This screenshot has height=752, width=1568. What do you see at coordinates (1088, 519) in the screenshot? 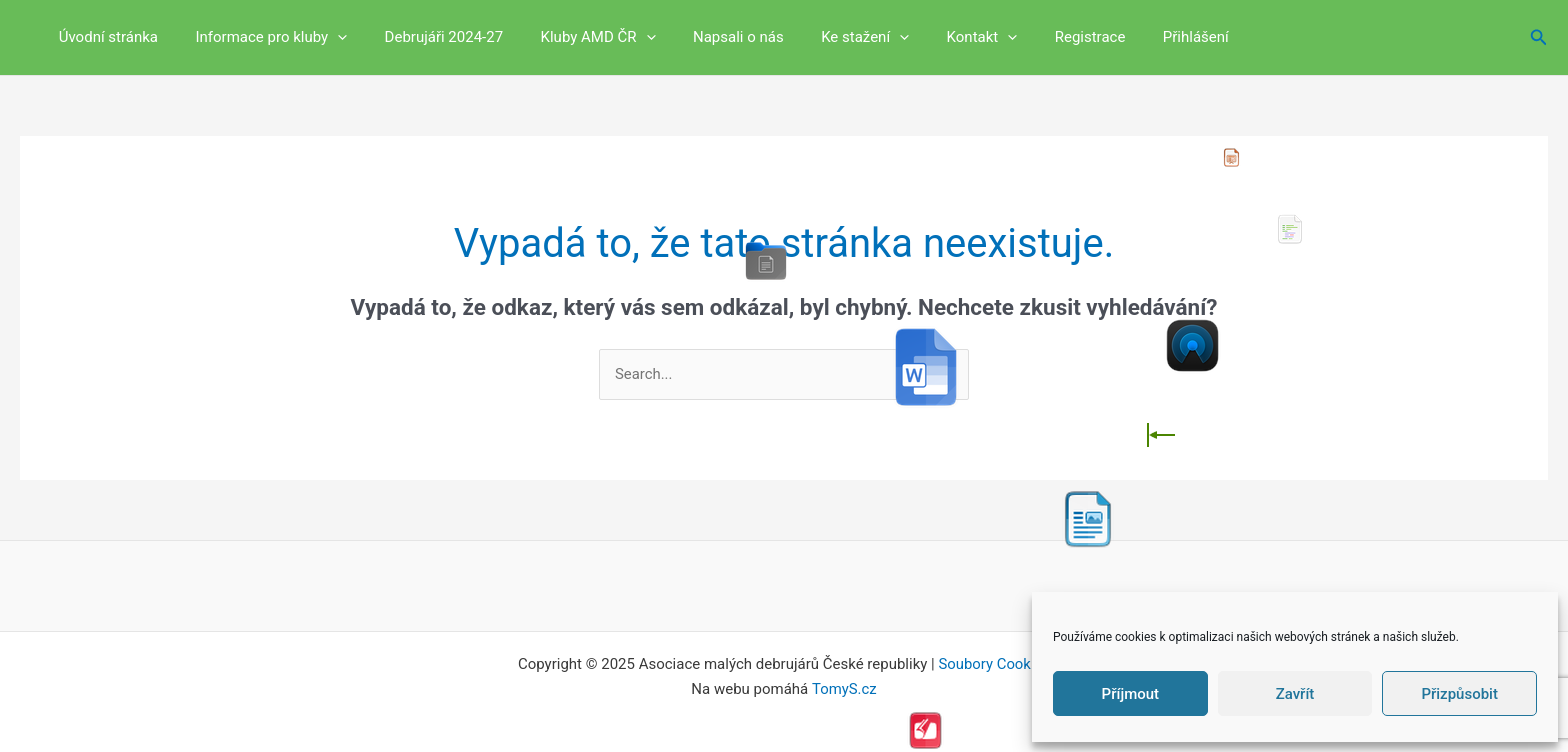
I see `open a libreoffice writer document` at bounding box center [1088, 519].